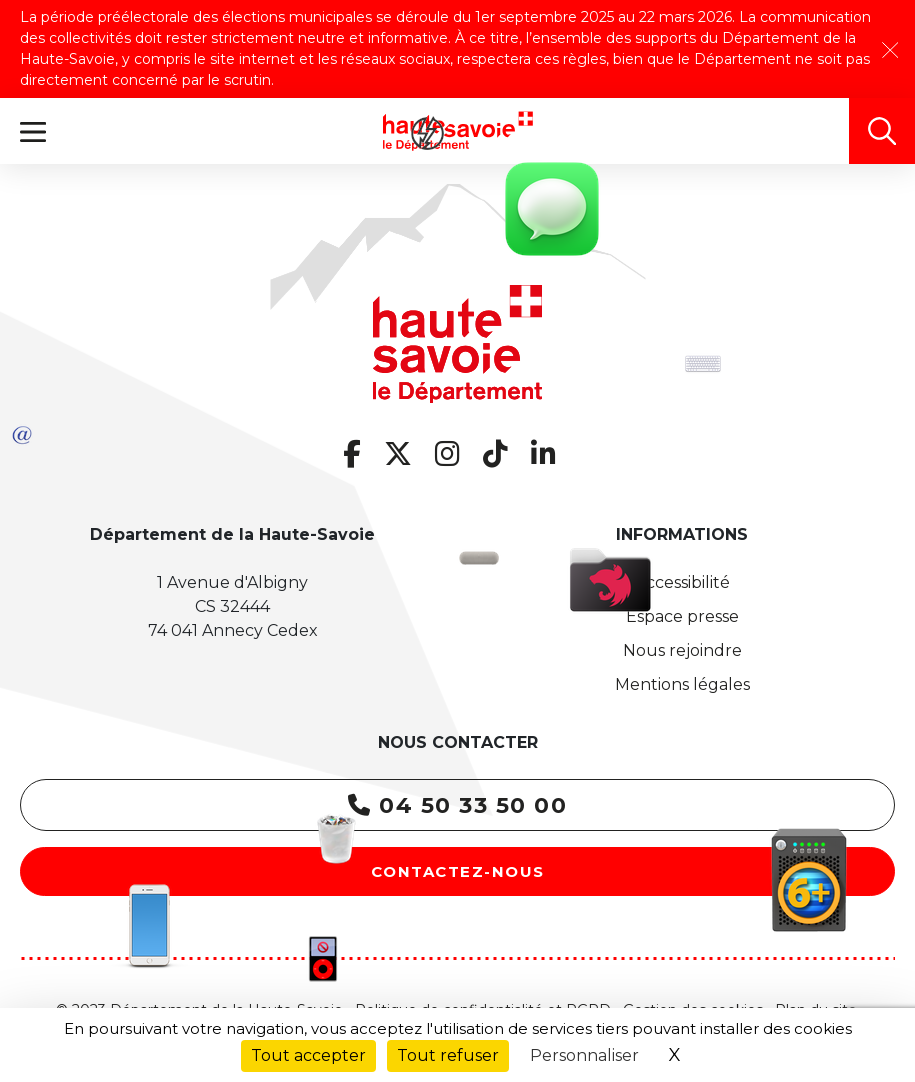 This screenshot has height=1082, width=915. I want to click on open the messages app, so click(552, 209).